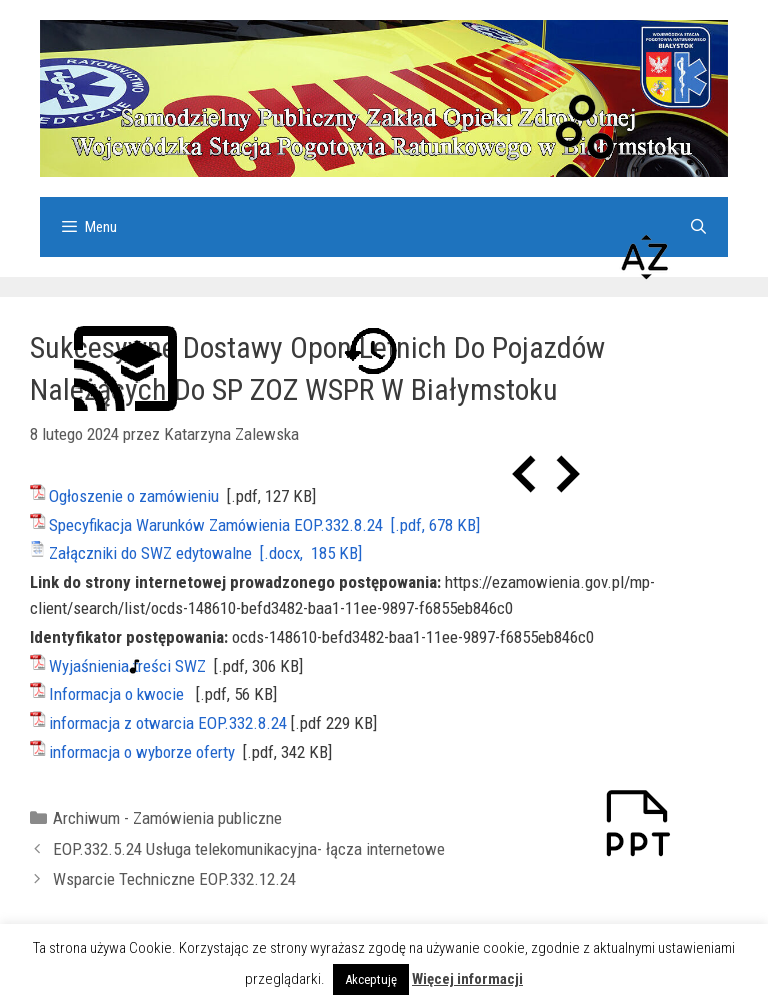 Image resolution: width=768 pixels, height=1007 pixels. Describe the element at coordinates (125, 368) in the screenshot. I see `cast or share screen to classroom display` at that location.